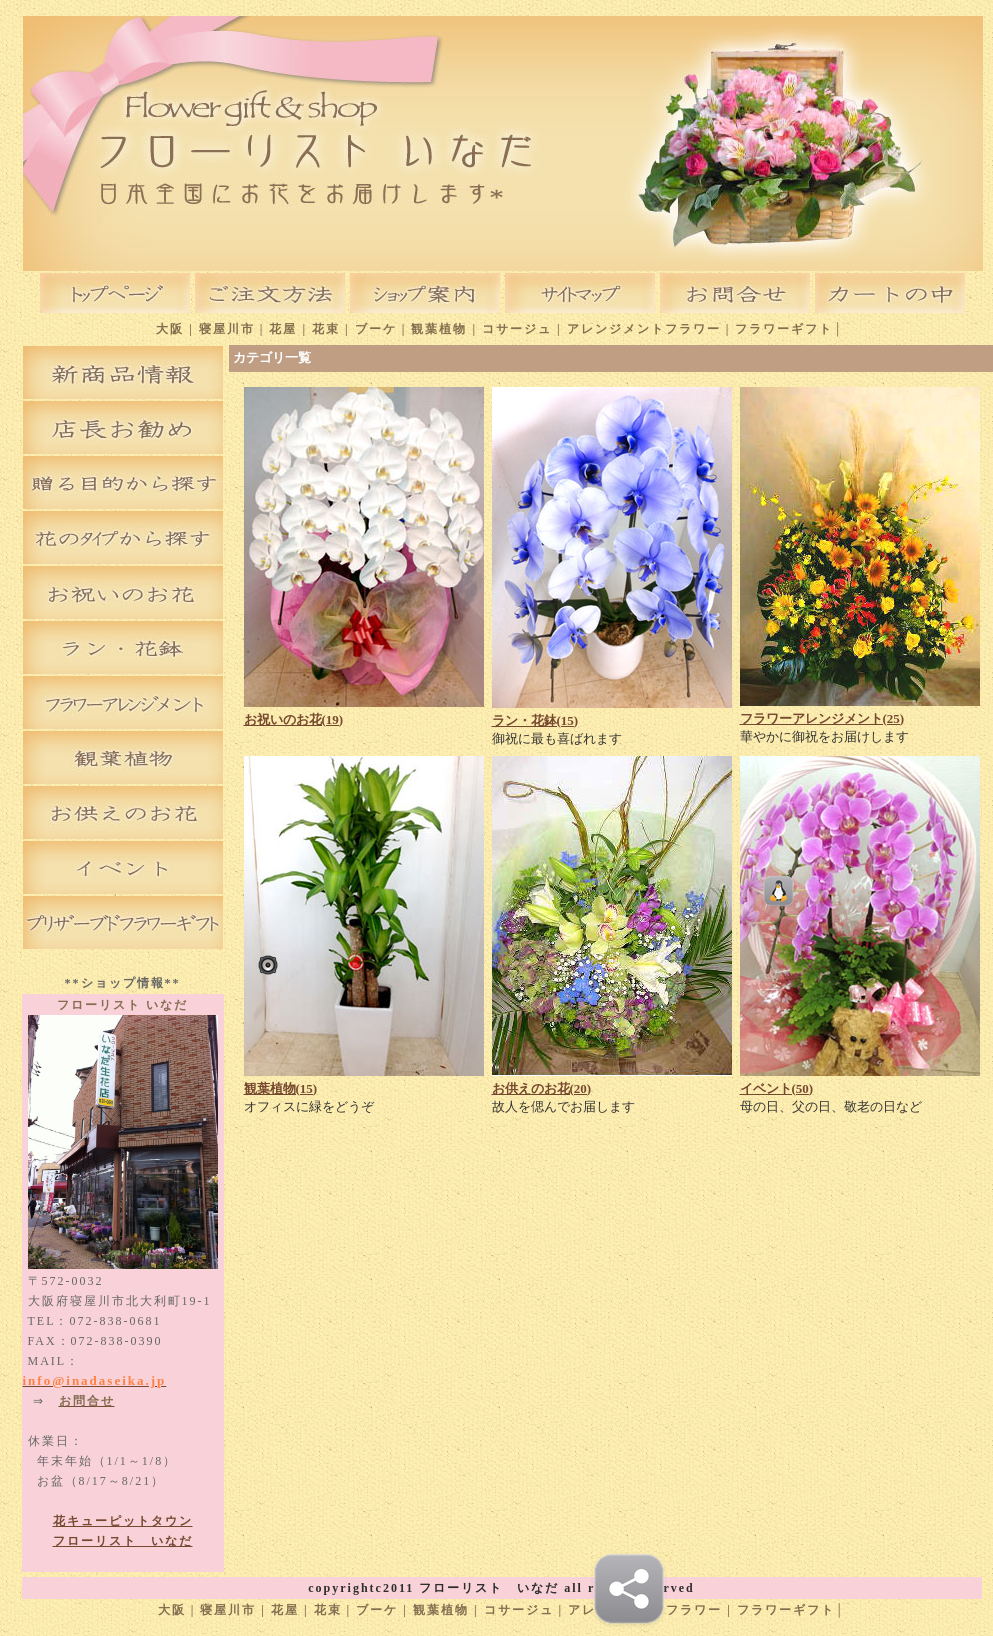 The height and width of the screenshot is (1636, 993). Describe the element at coordinates (778, 891) in the screenshot. I see `access linux system preferences` at that location.